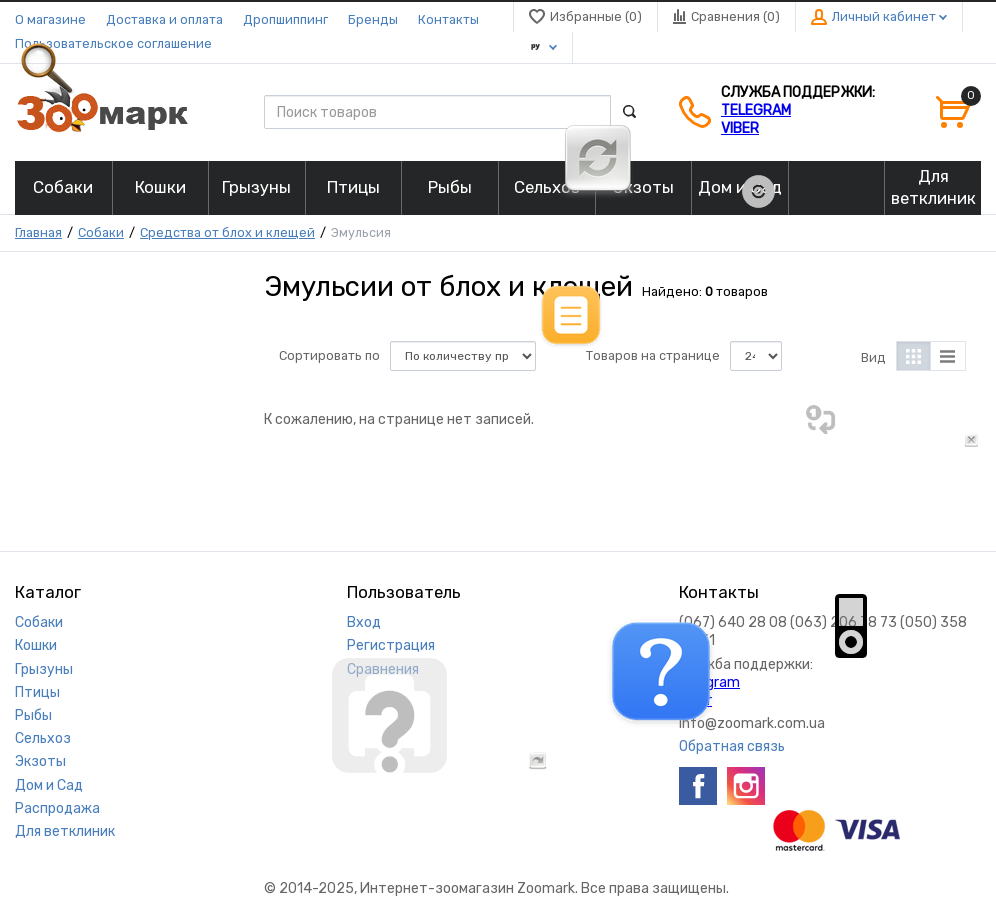 This screenshot has height=918, width=996. I want to click on indicates content is currently syncing, so click(598, 161).